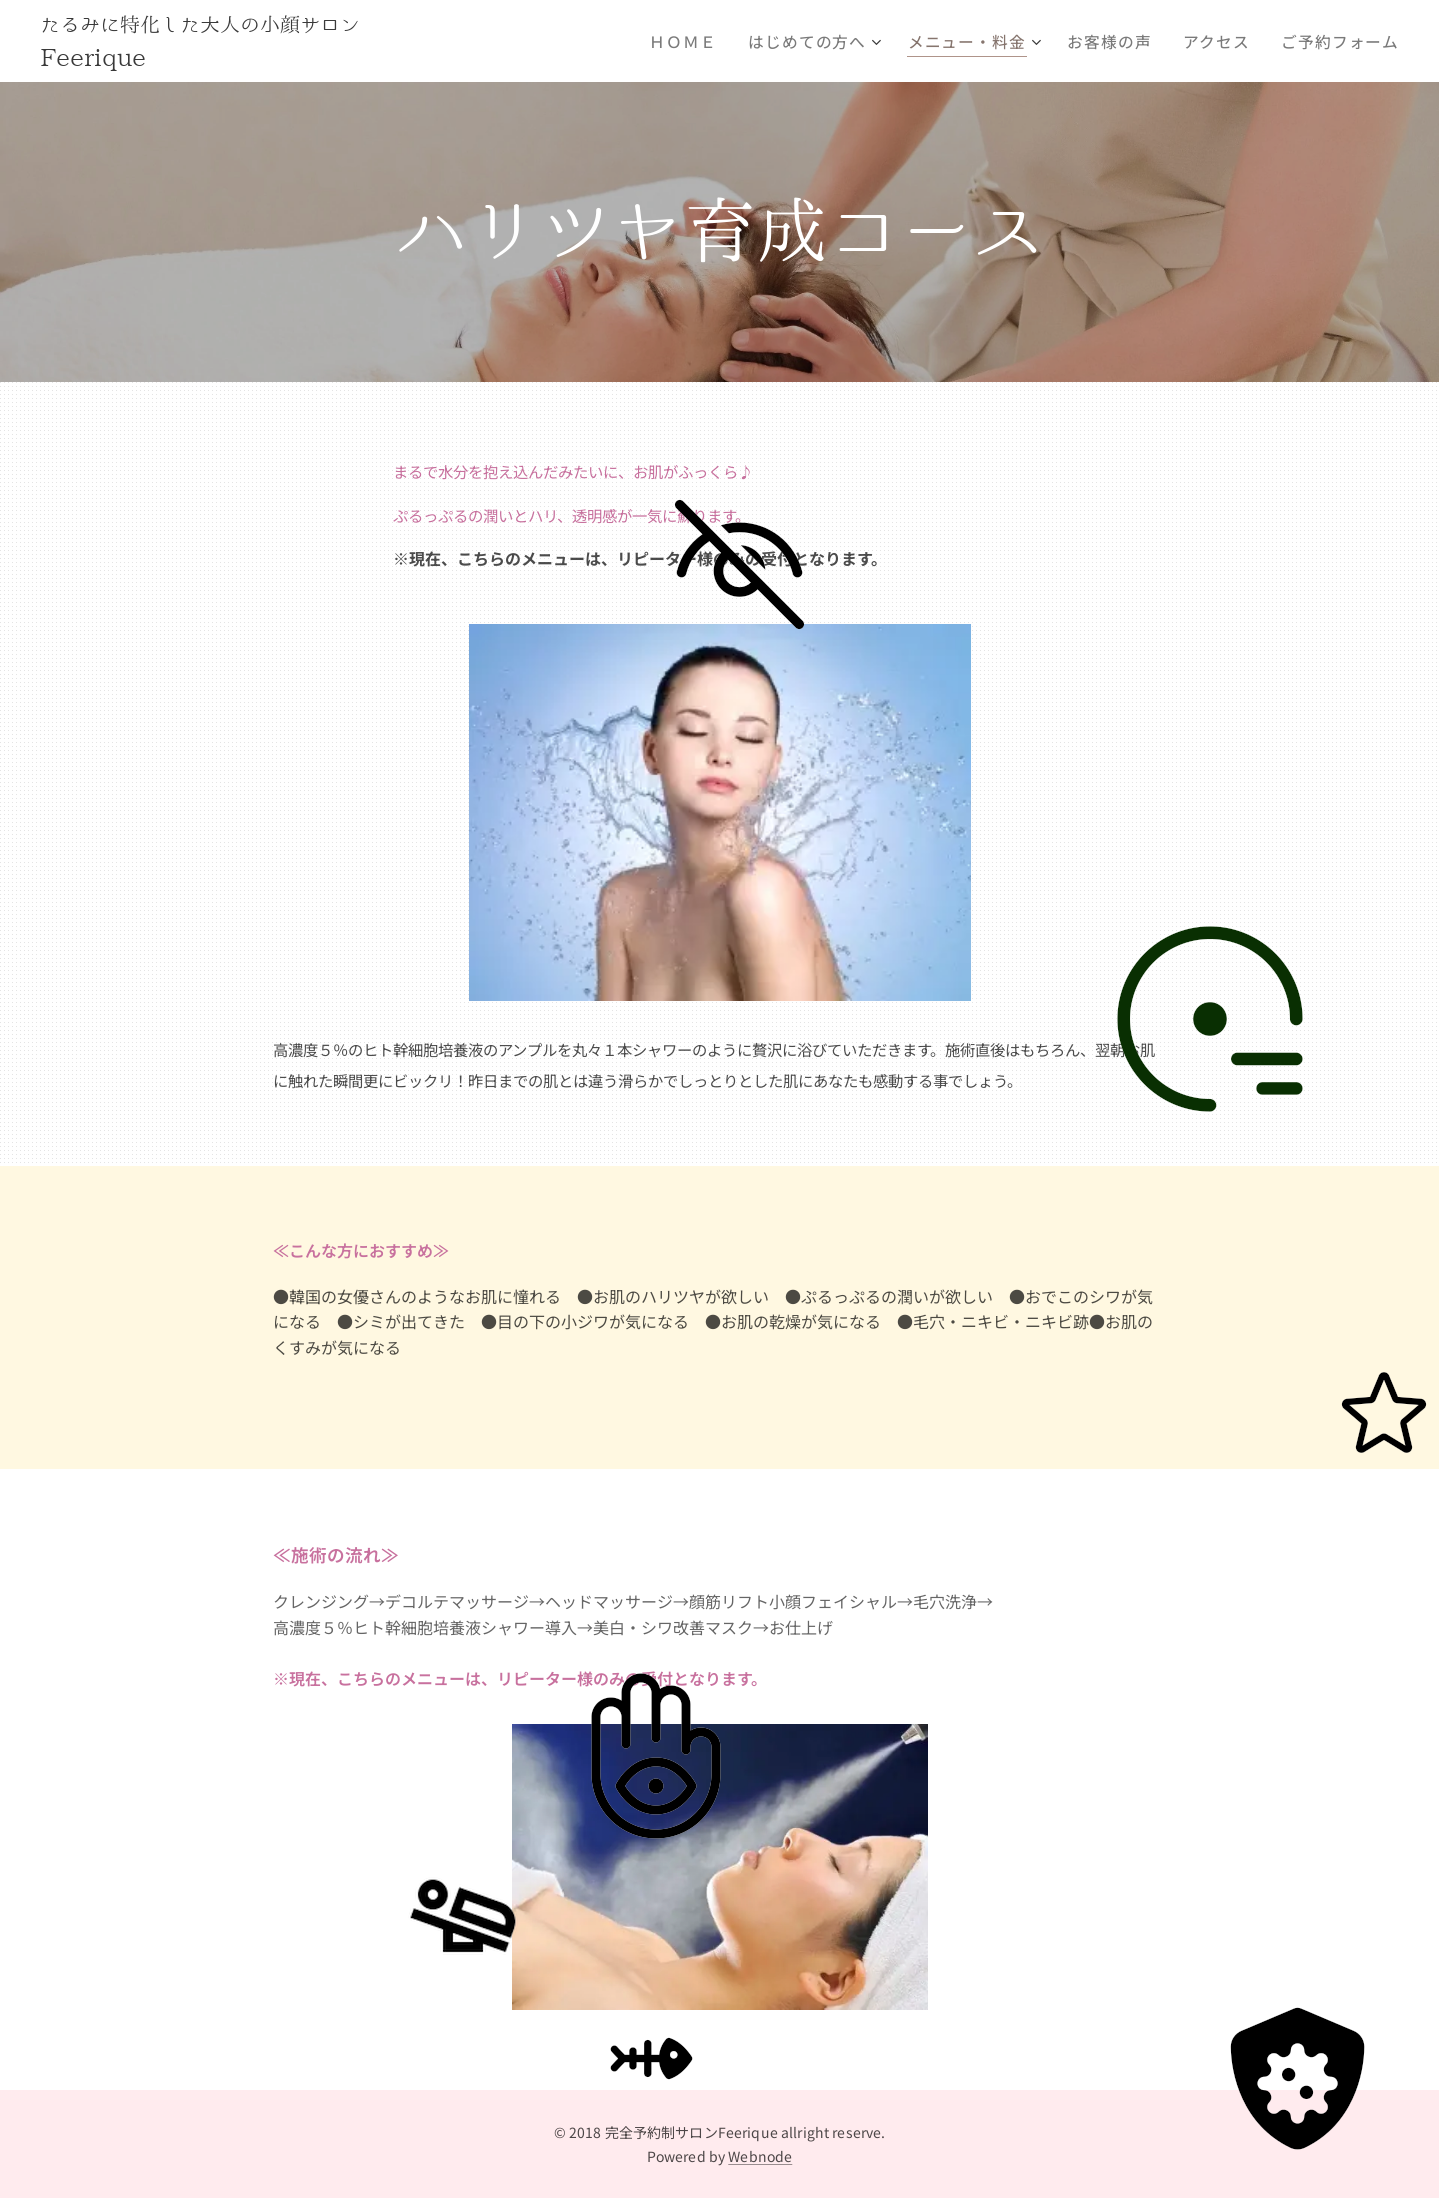  Describe the element at coordinates (1302, 2079) in the screenshot. I see `virus protection or antivirus security status` at that location.